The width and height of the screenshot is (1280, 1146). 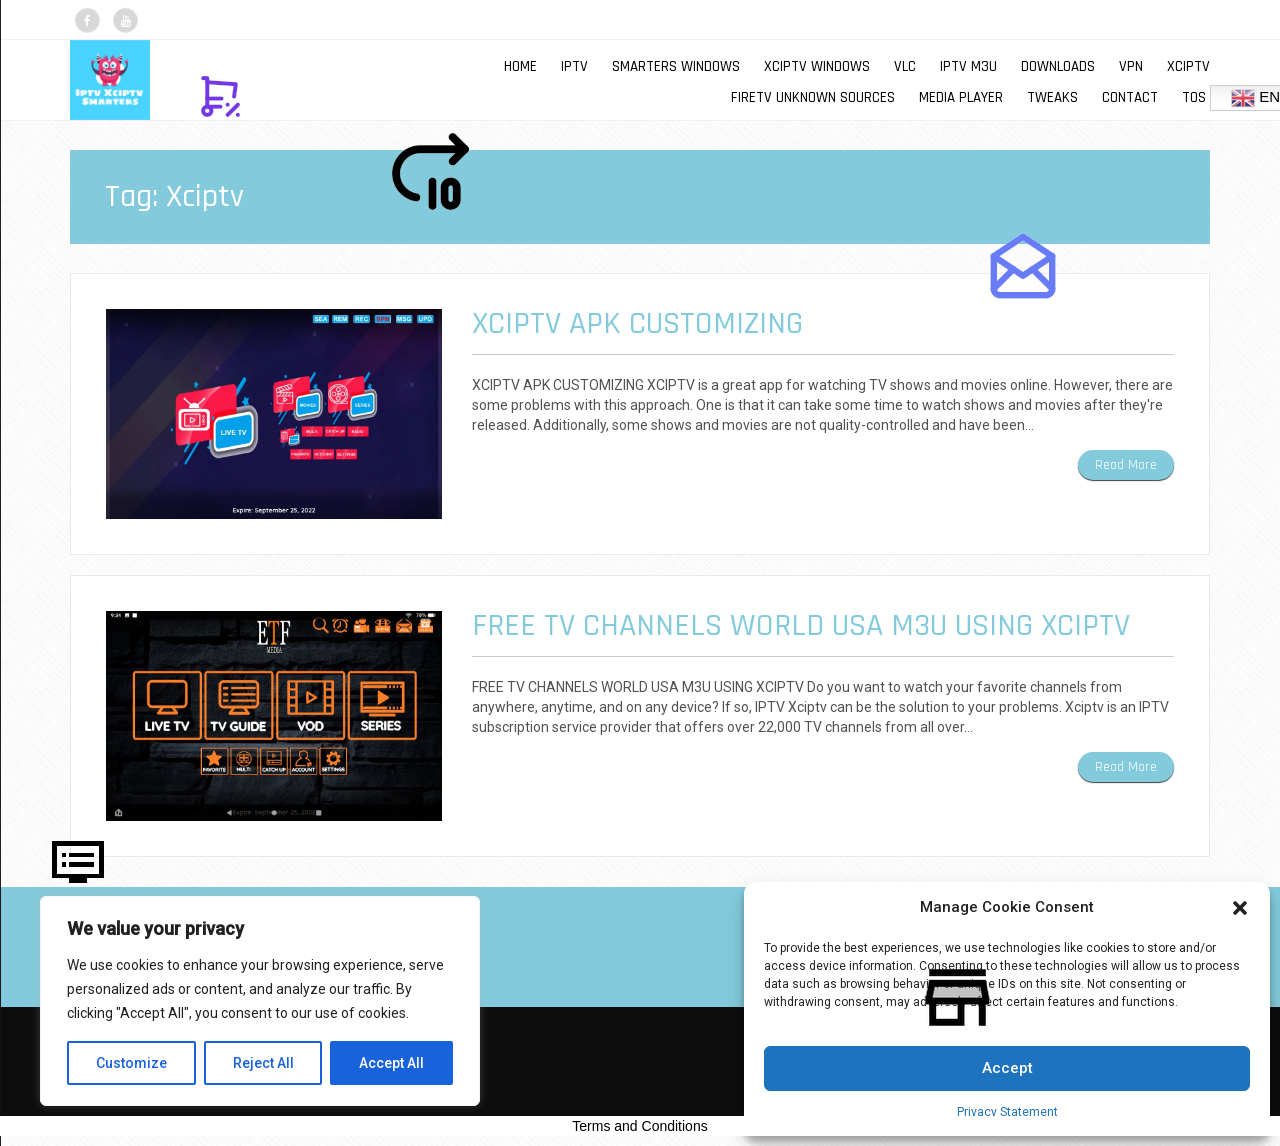 I want to click on access the store or marketplace, so click(x=957, y=997).